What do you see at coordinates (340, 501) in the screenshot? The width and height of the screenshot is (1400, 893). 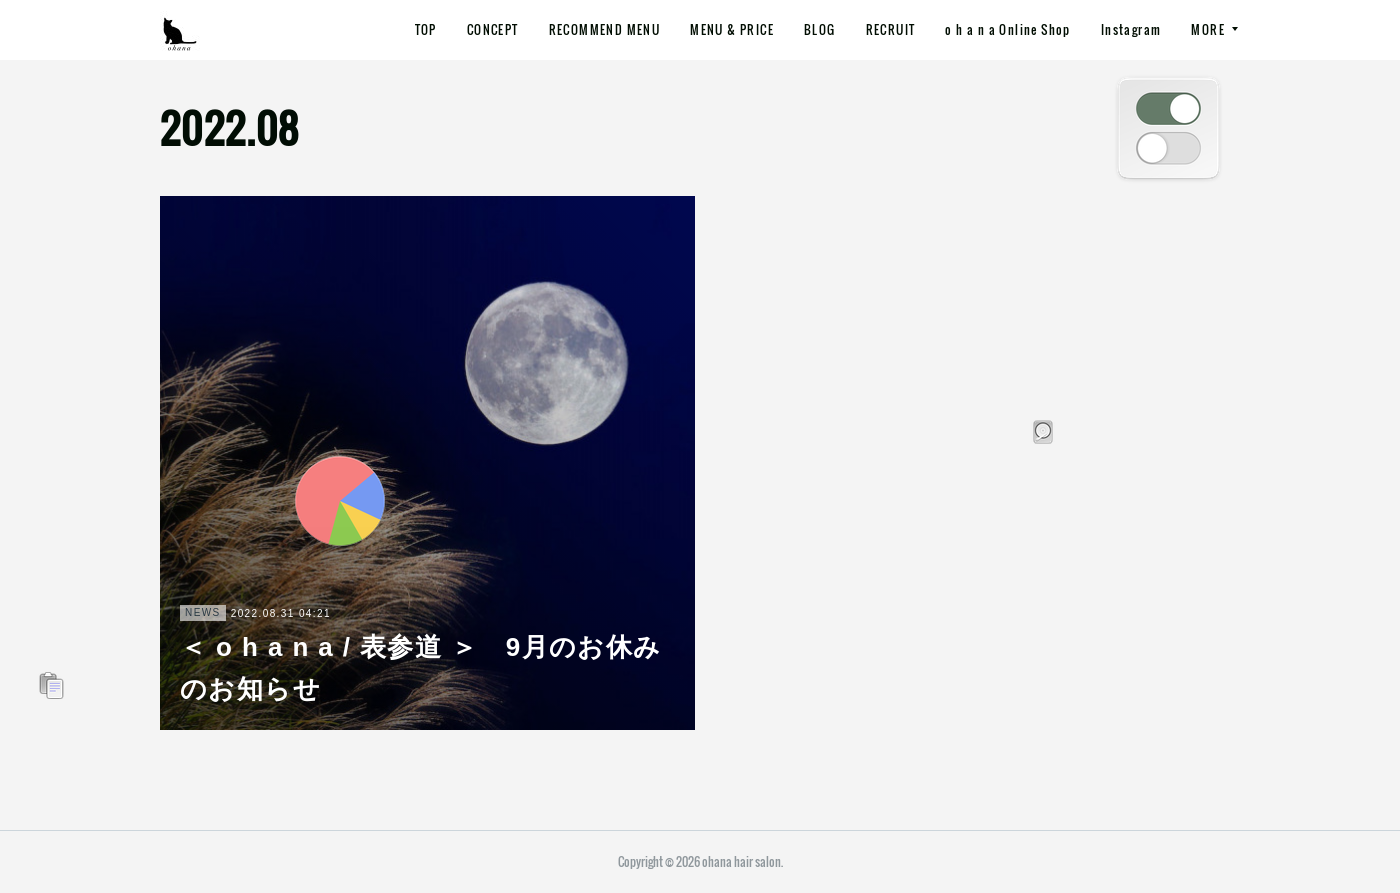 I see `open disk usage analyzer` at bounding box center [340, 501].